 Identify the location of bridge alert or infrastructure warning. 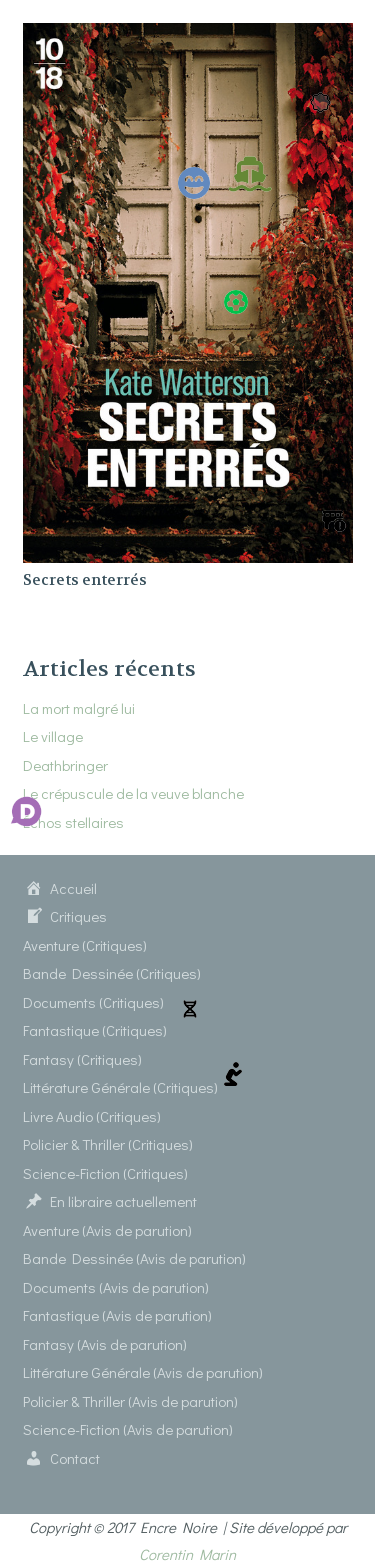
(334, 520).